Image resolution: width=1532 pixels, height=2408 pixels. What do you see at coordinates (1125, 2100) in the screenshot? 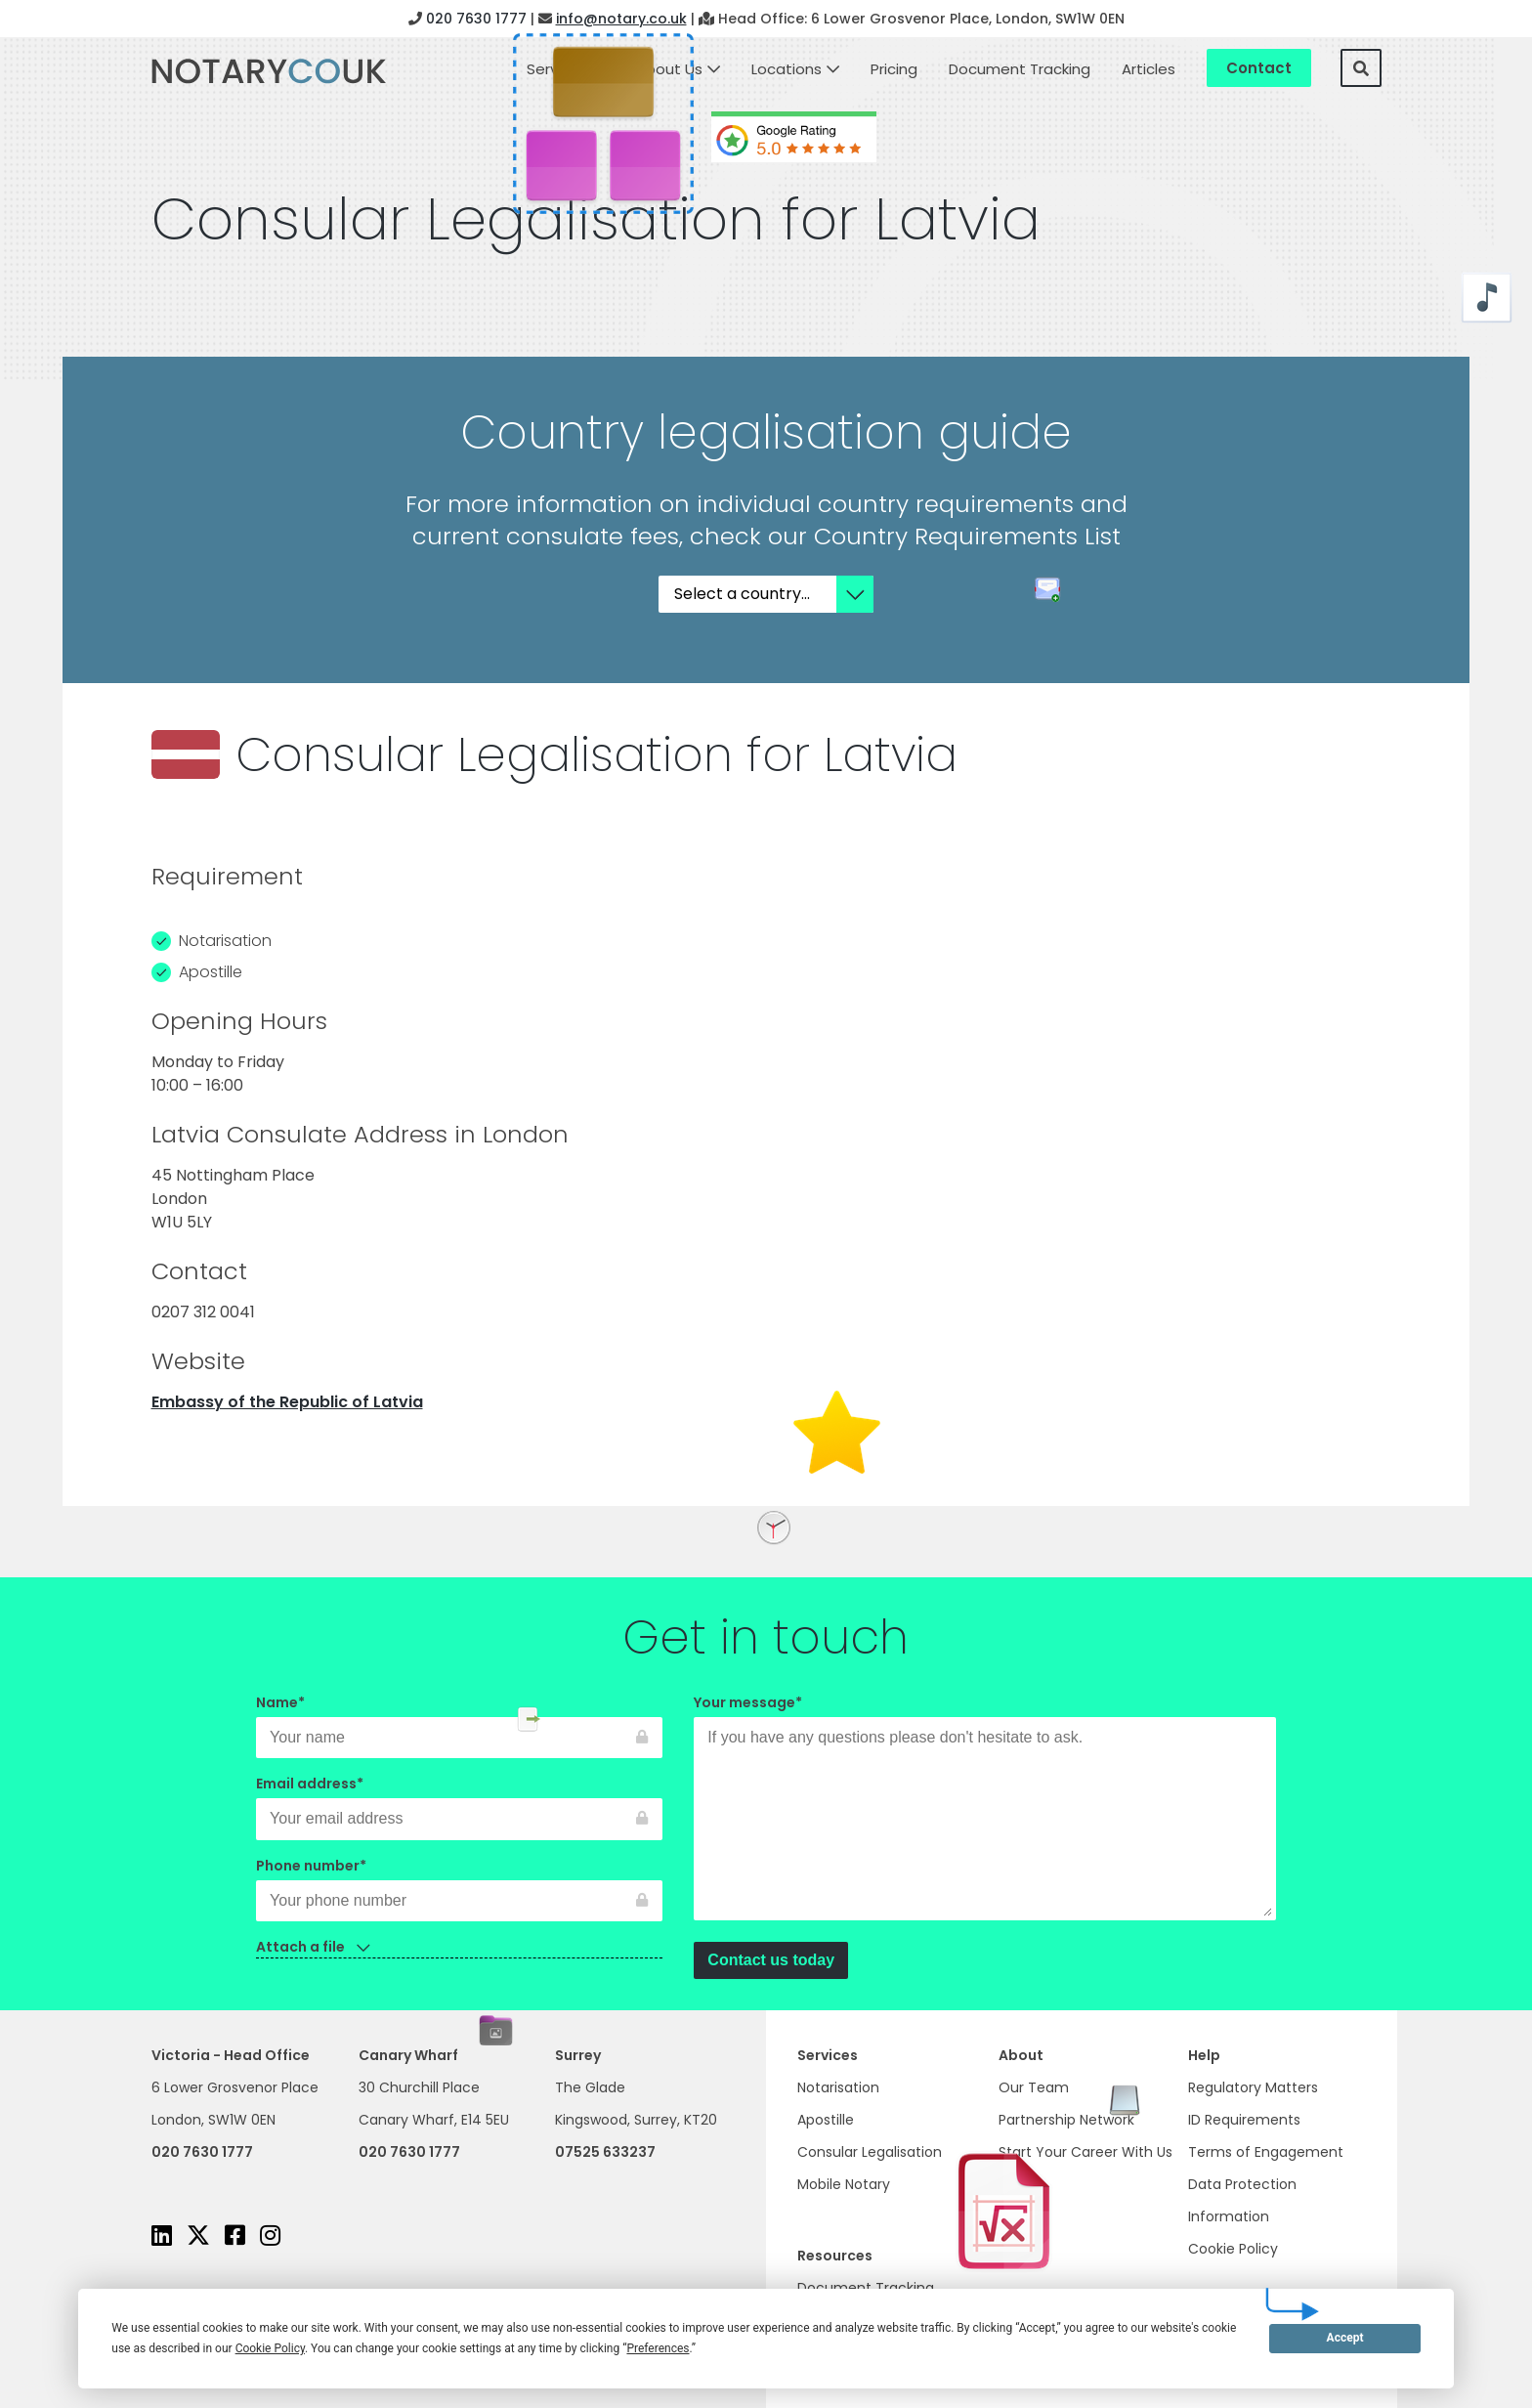
I see `removable storage device connected` at bounding box center [1125, 2100].